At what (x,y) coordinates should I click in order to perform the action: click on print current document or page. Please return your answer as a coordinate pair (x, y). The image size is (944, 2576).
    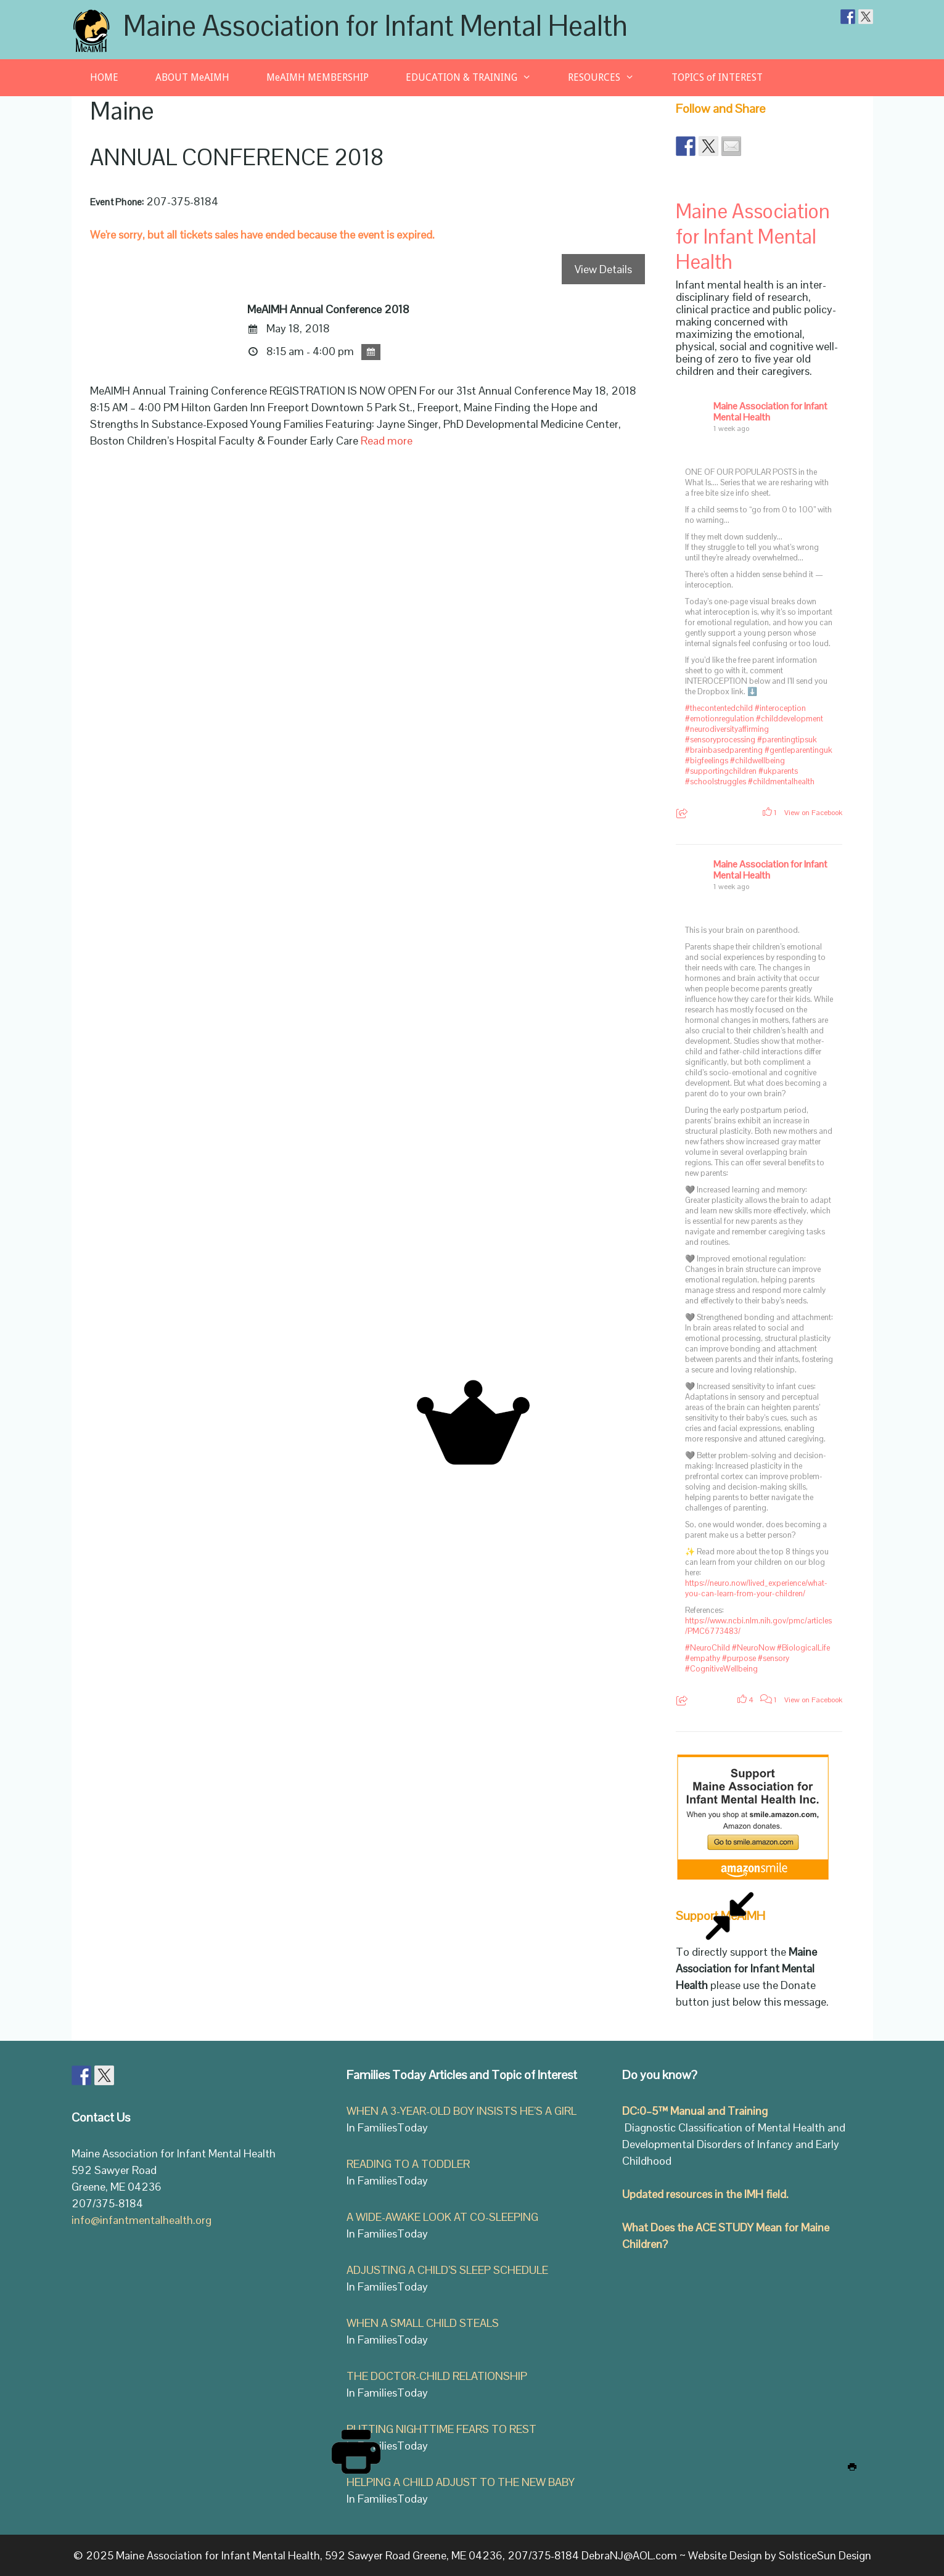
    Looking at the image, I should click on (852, 2467).